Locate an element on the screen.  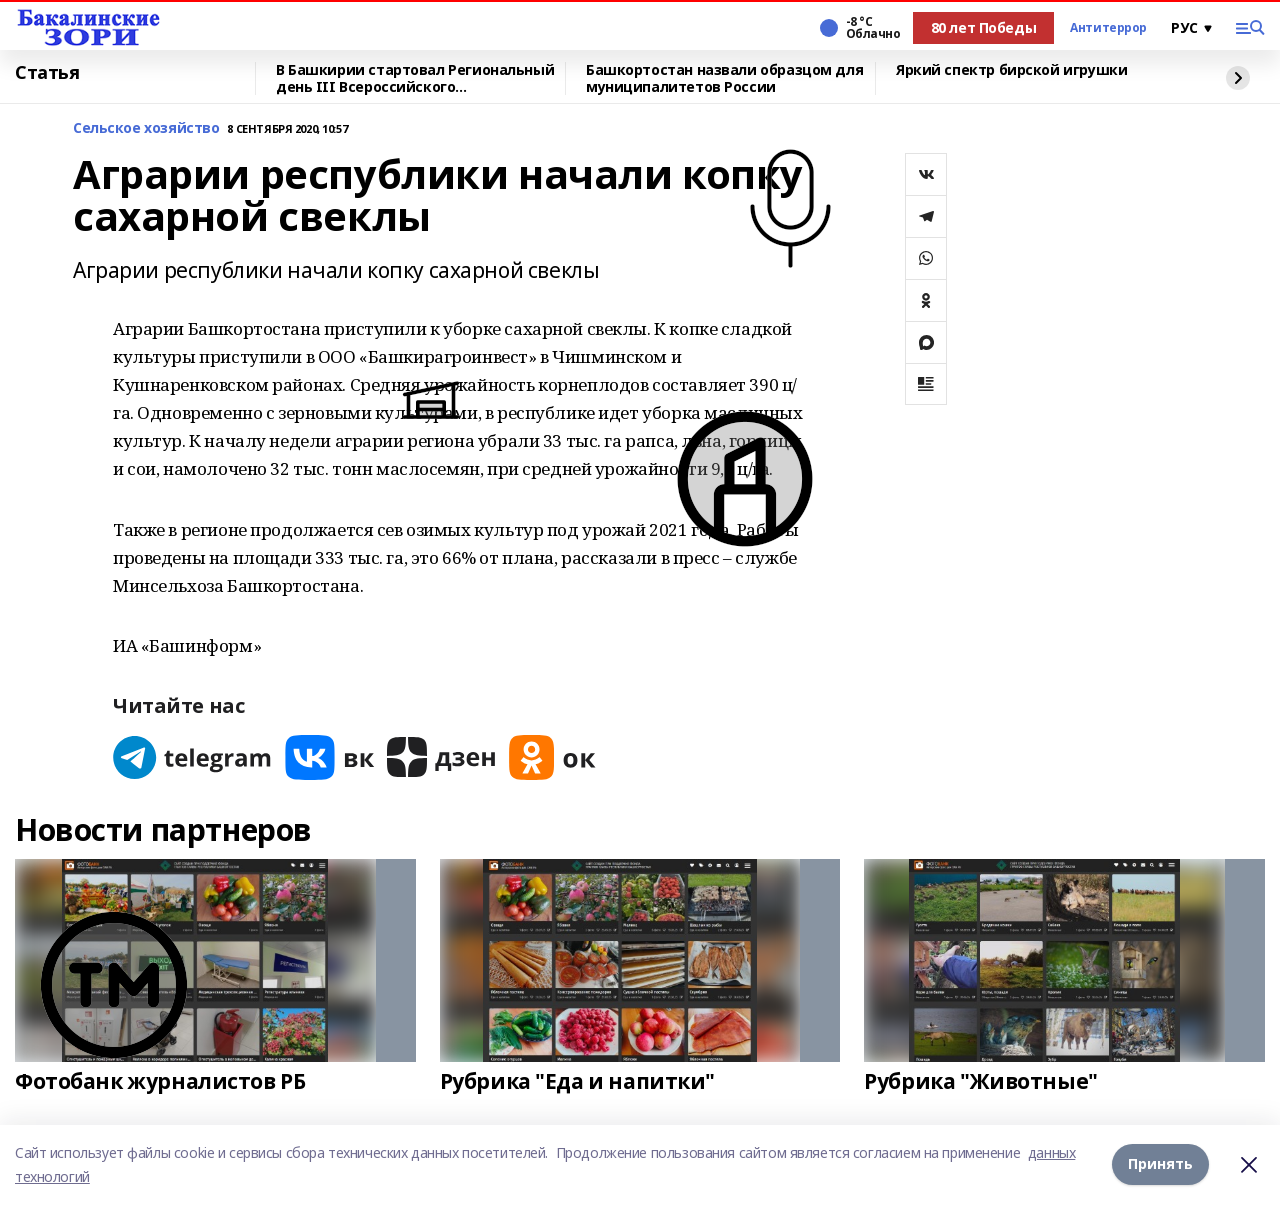
access warehouse or storage inventory is located at coordinates (431, 402).